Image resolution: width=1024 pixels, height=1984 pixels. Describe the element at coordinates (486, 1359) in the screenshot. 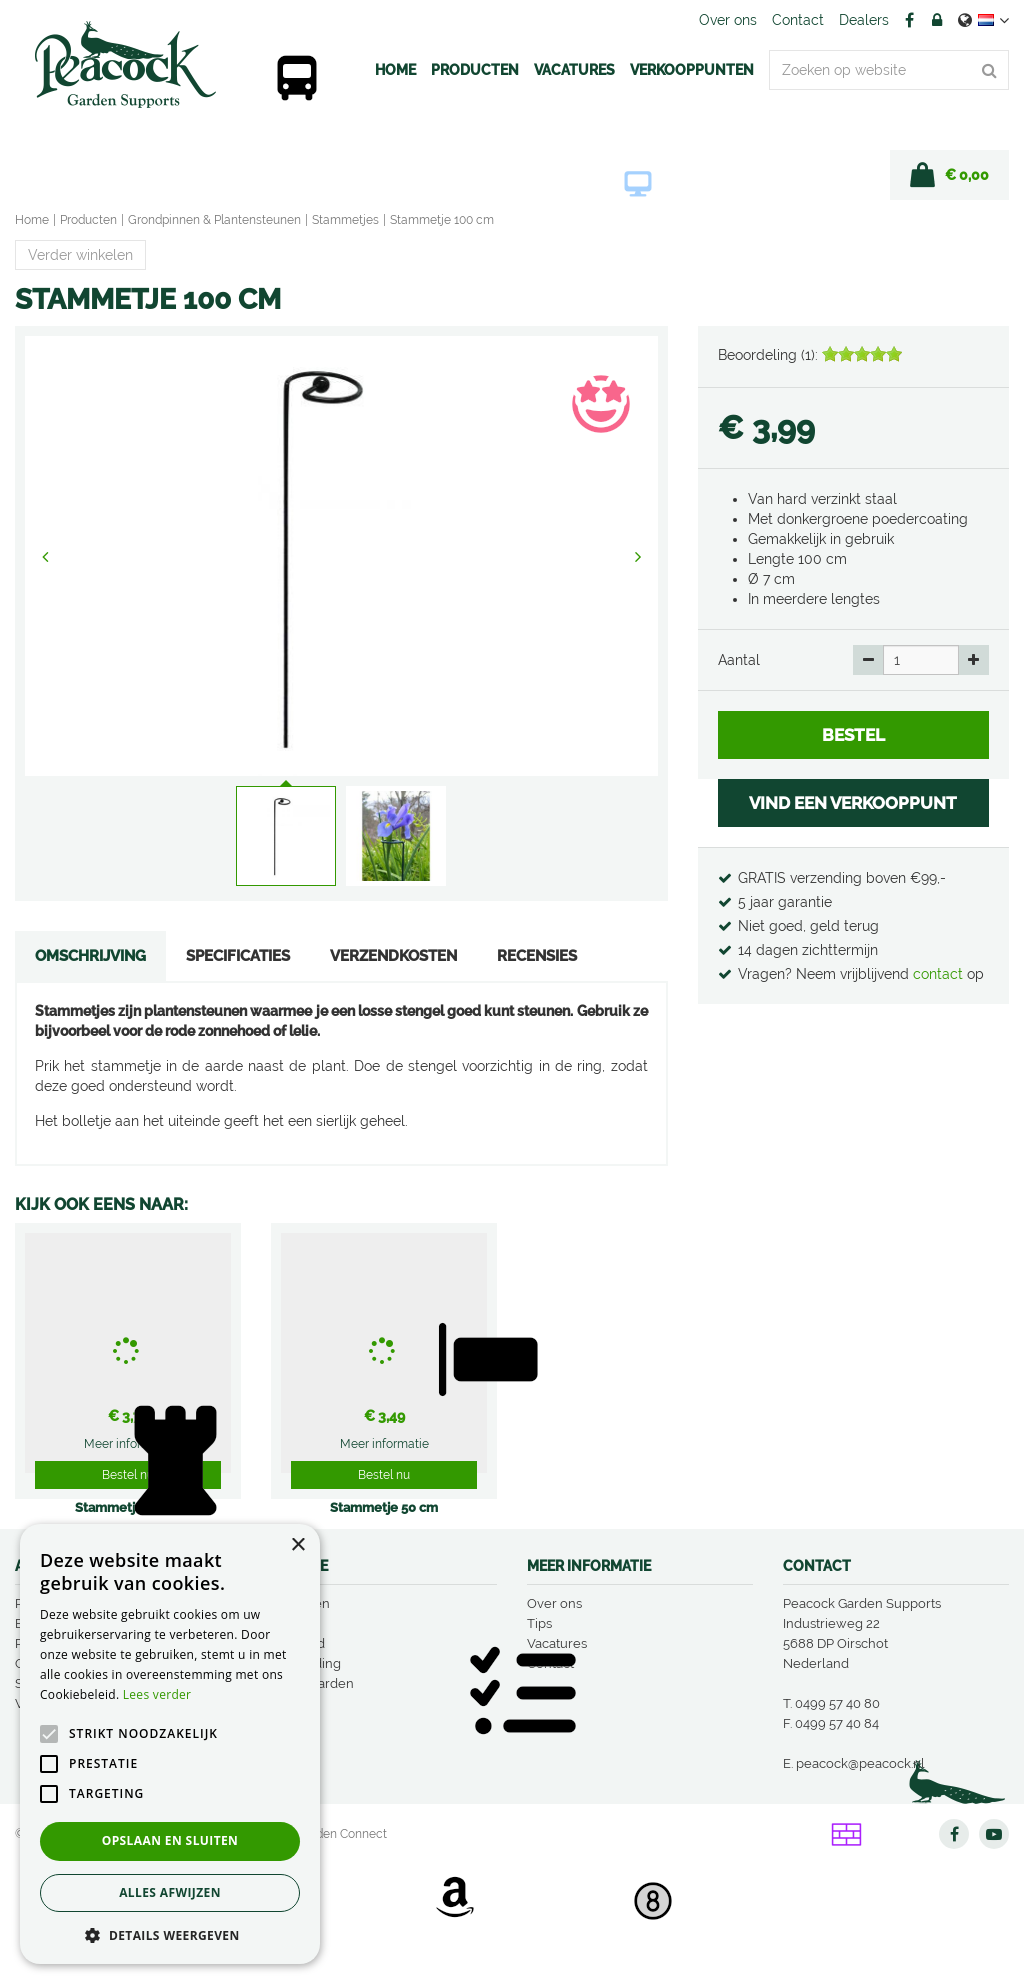

I see `align content to the left edge` at that location.